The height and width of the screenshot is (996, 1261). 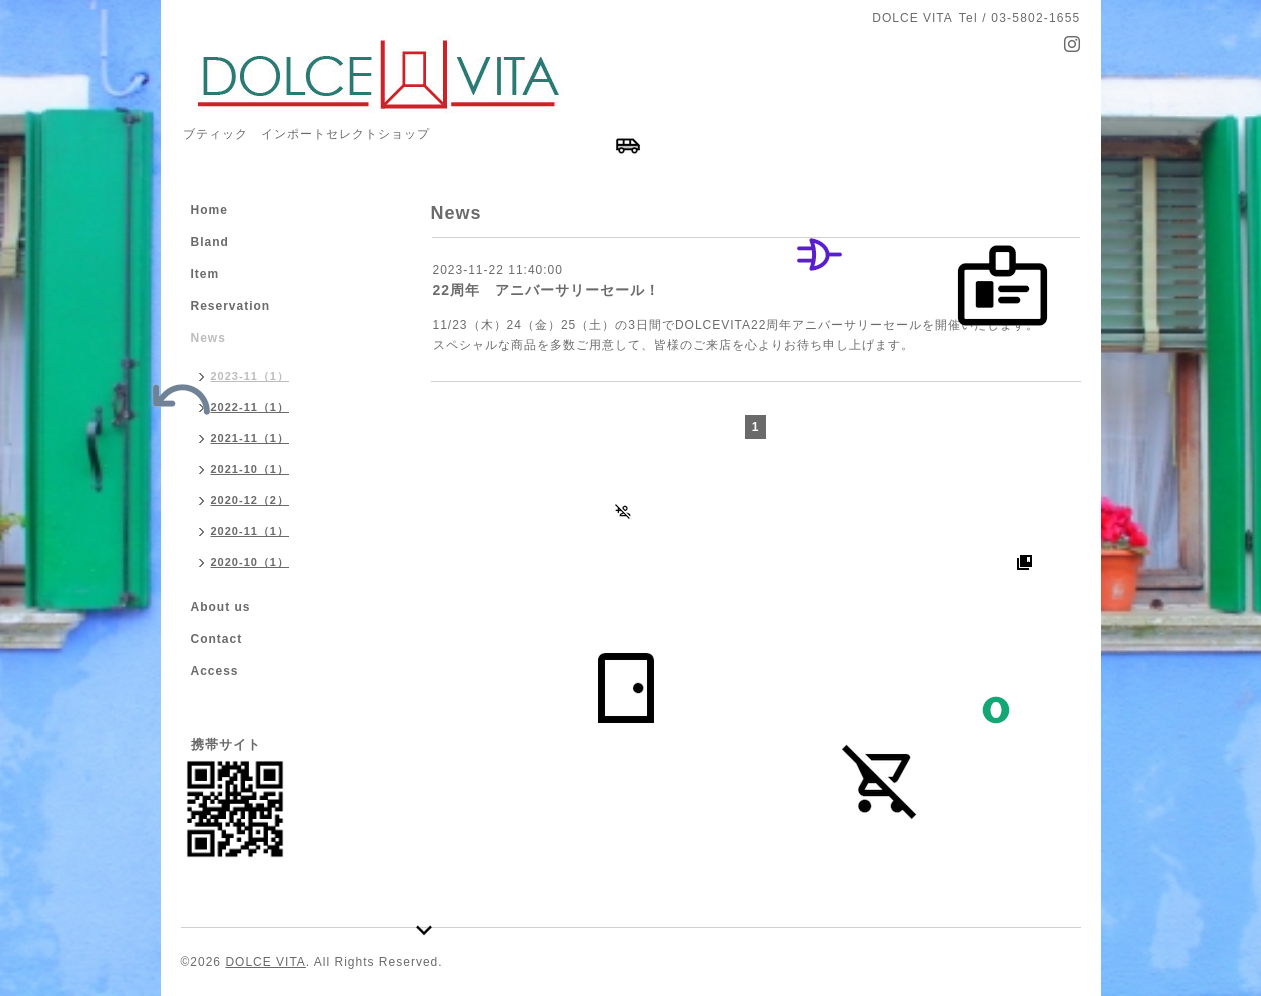 What do you see at coordinates (626, 688) in the screenshot?
I see `access door sensor settings` at bounding box center [626, 688].